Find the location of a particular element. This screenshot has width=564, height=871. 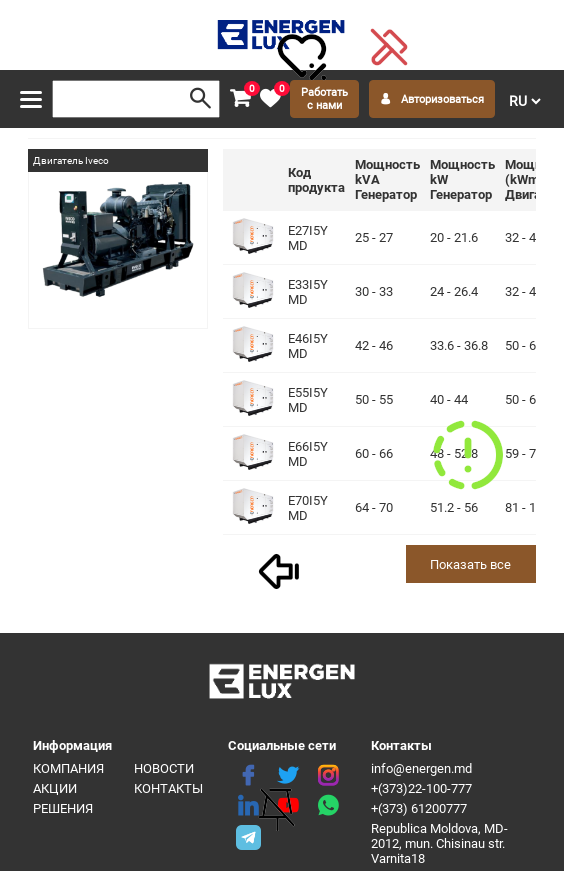

unpin this item is located at coordinates (277, 807).